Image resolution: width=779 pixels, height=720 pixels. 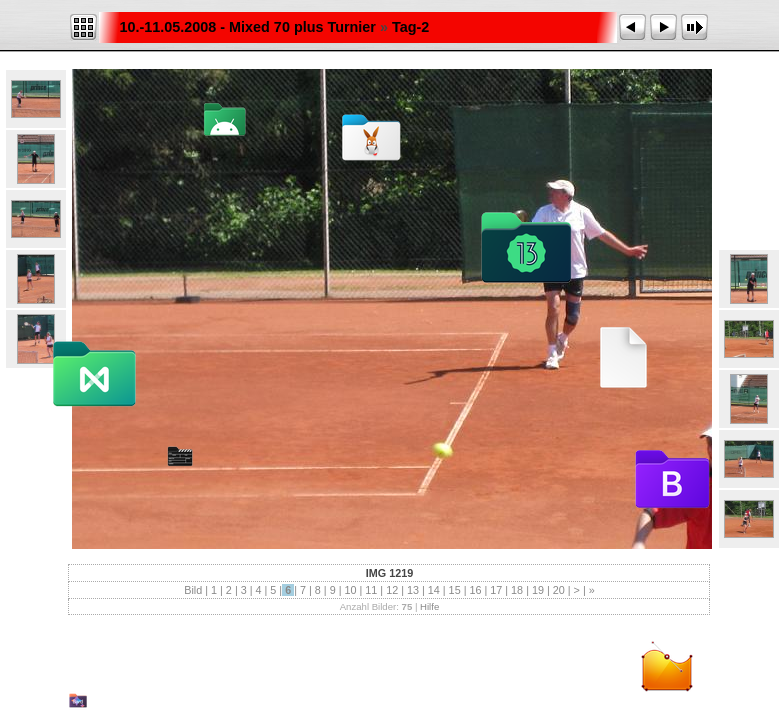 I want to click on open wondershare edrawmind project folder, so click(x=94, y=376).